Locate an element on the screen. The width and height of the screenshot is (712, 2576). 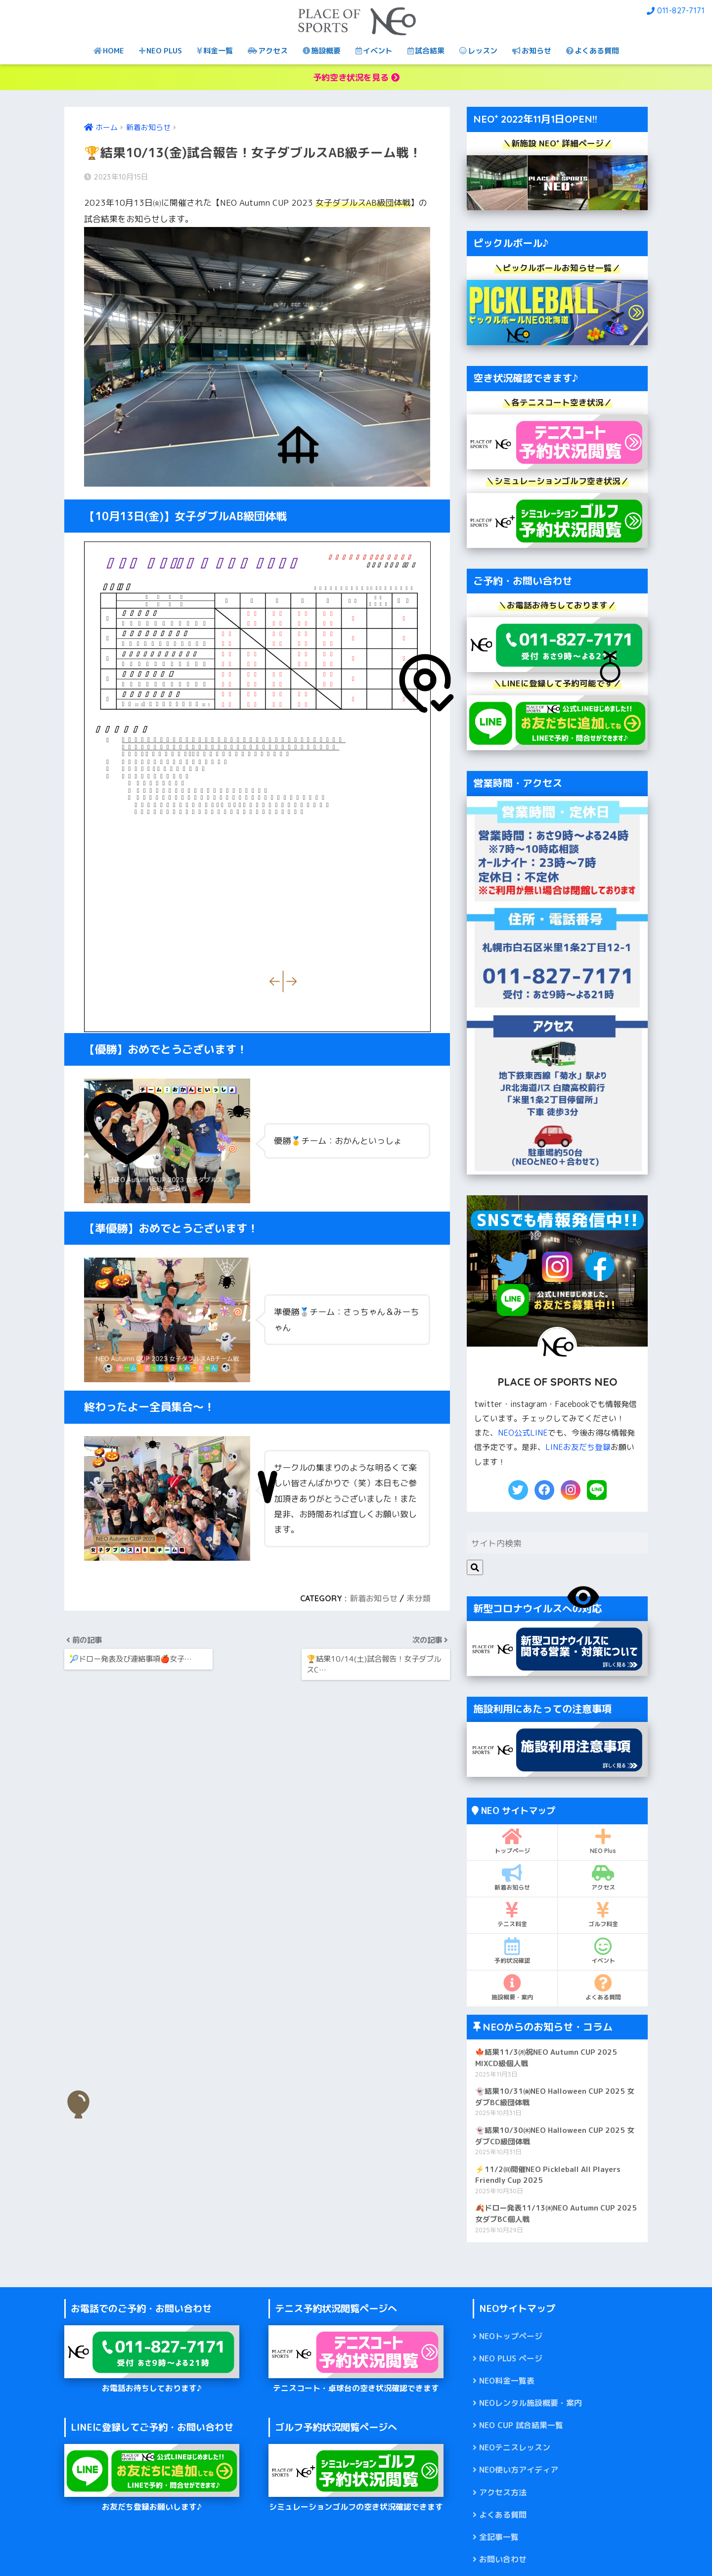
confirm or verify a location is located at coordinates (425, 682).